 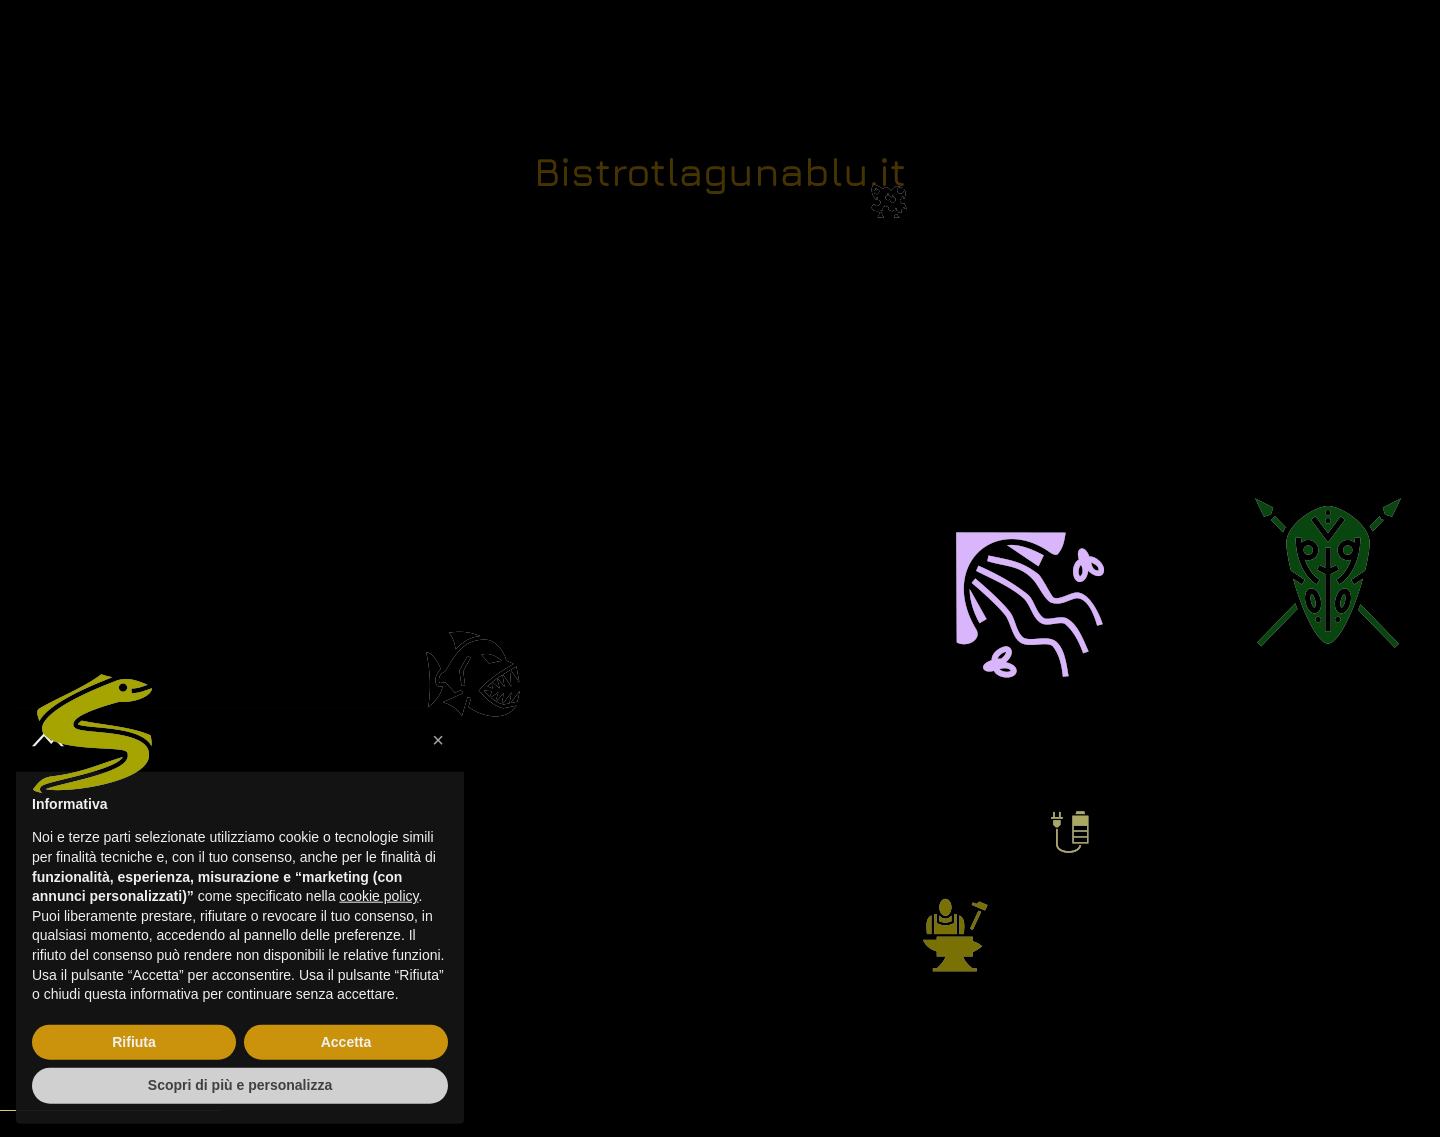 I want to click on collect or harvest berries, so click(x=889, y=200).